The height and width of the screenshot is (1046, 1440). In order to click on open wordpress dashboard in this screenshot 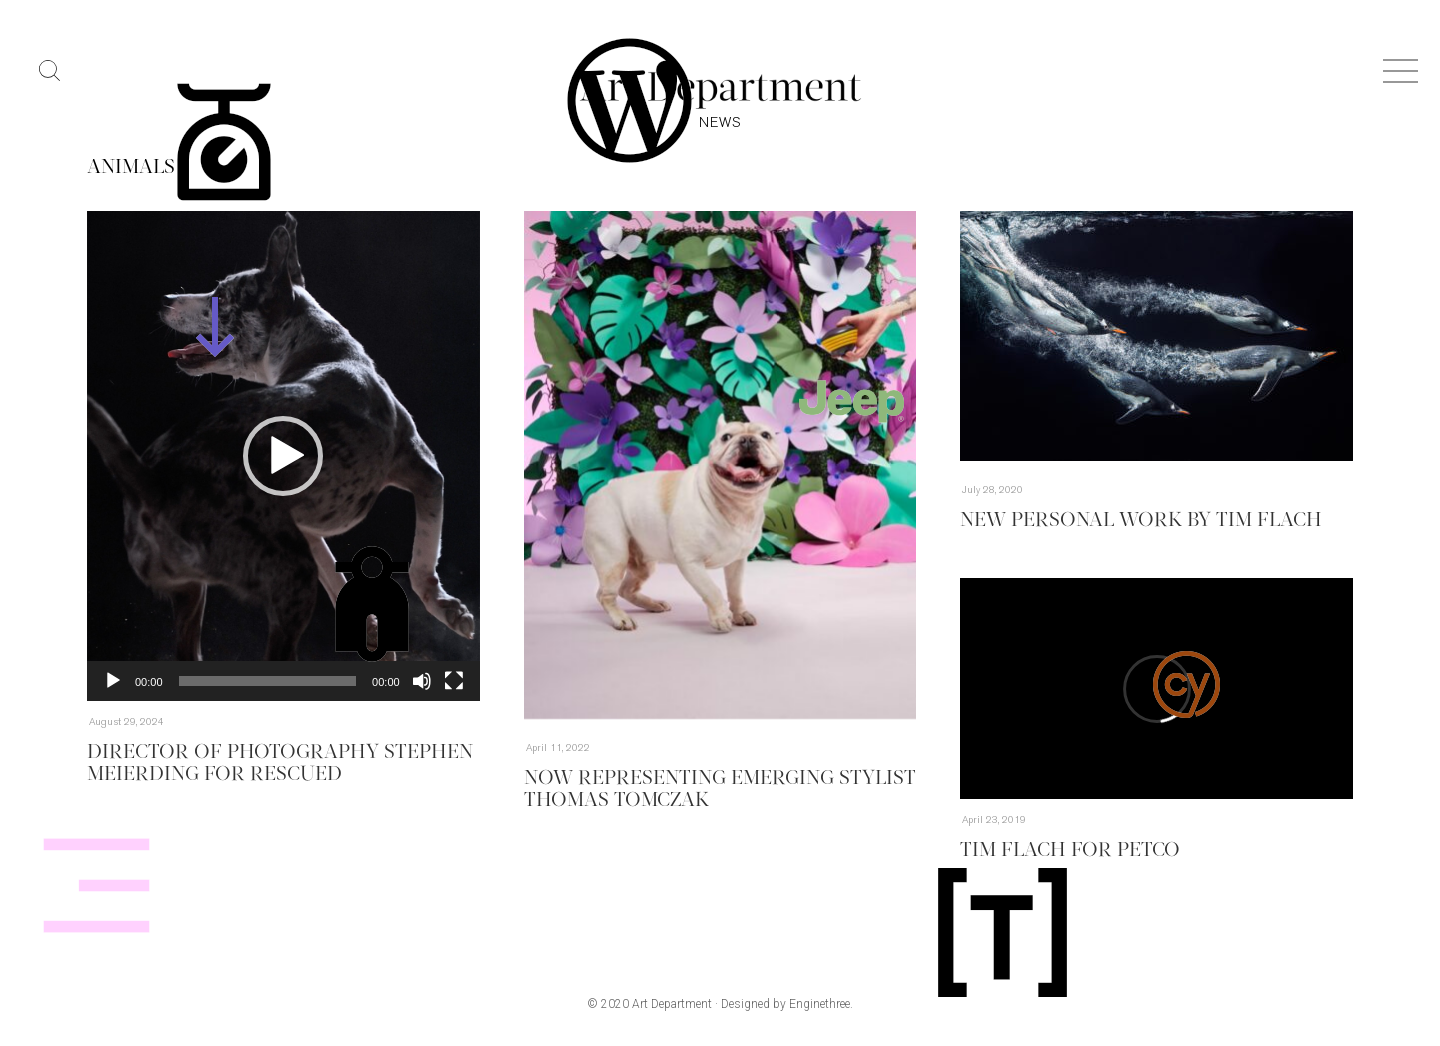, I will do `click(629, 100)`.